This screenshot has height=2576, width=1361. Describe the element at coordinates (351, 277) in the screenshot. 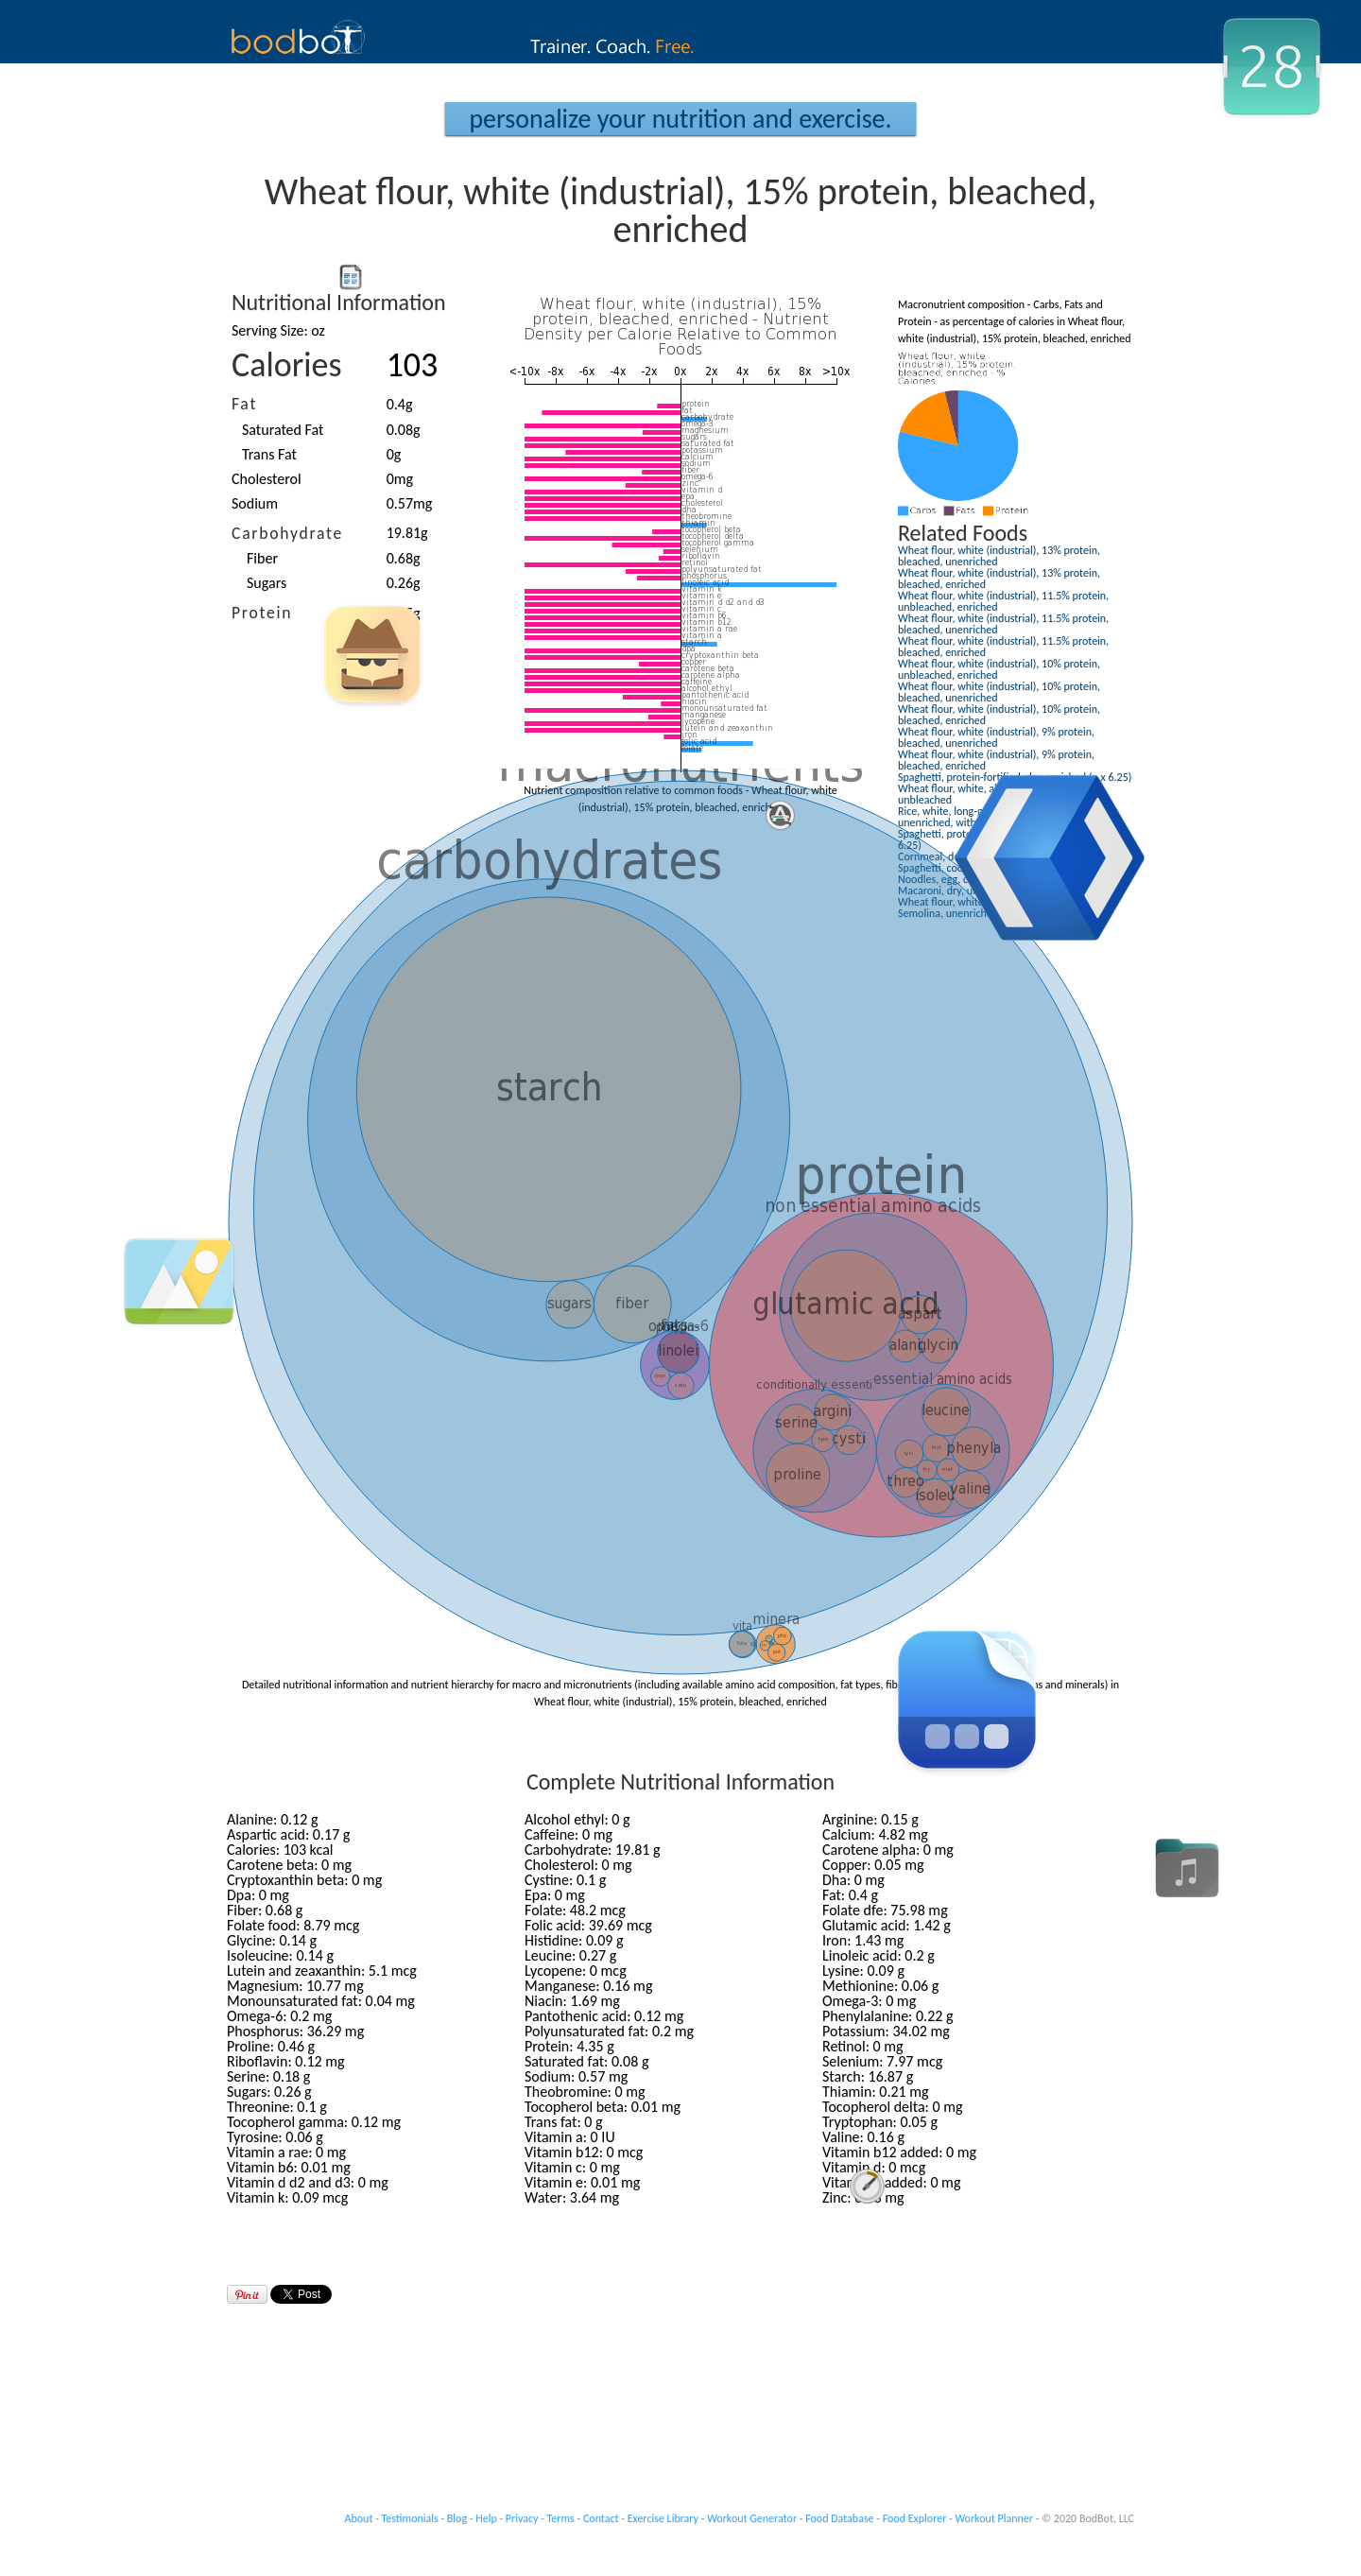

I see `libreoffice master document file type` at that location.